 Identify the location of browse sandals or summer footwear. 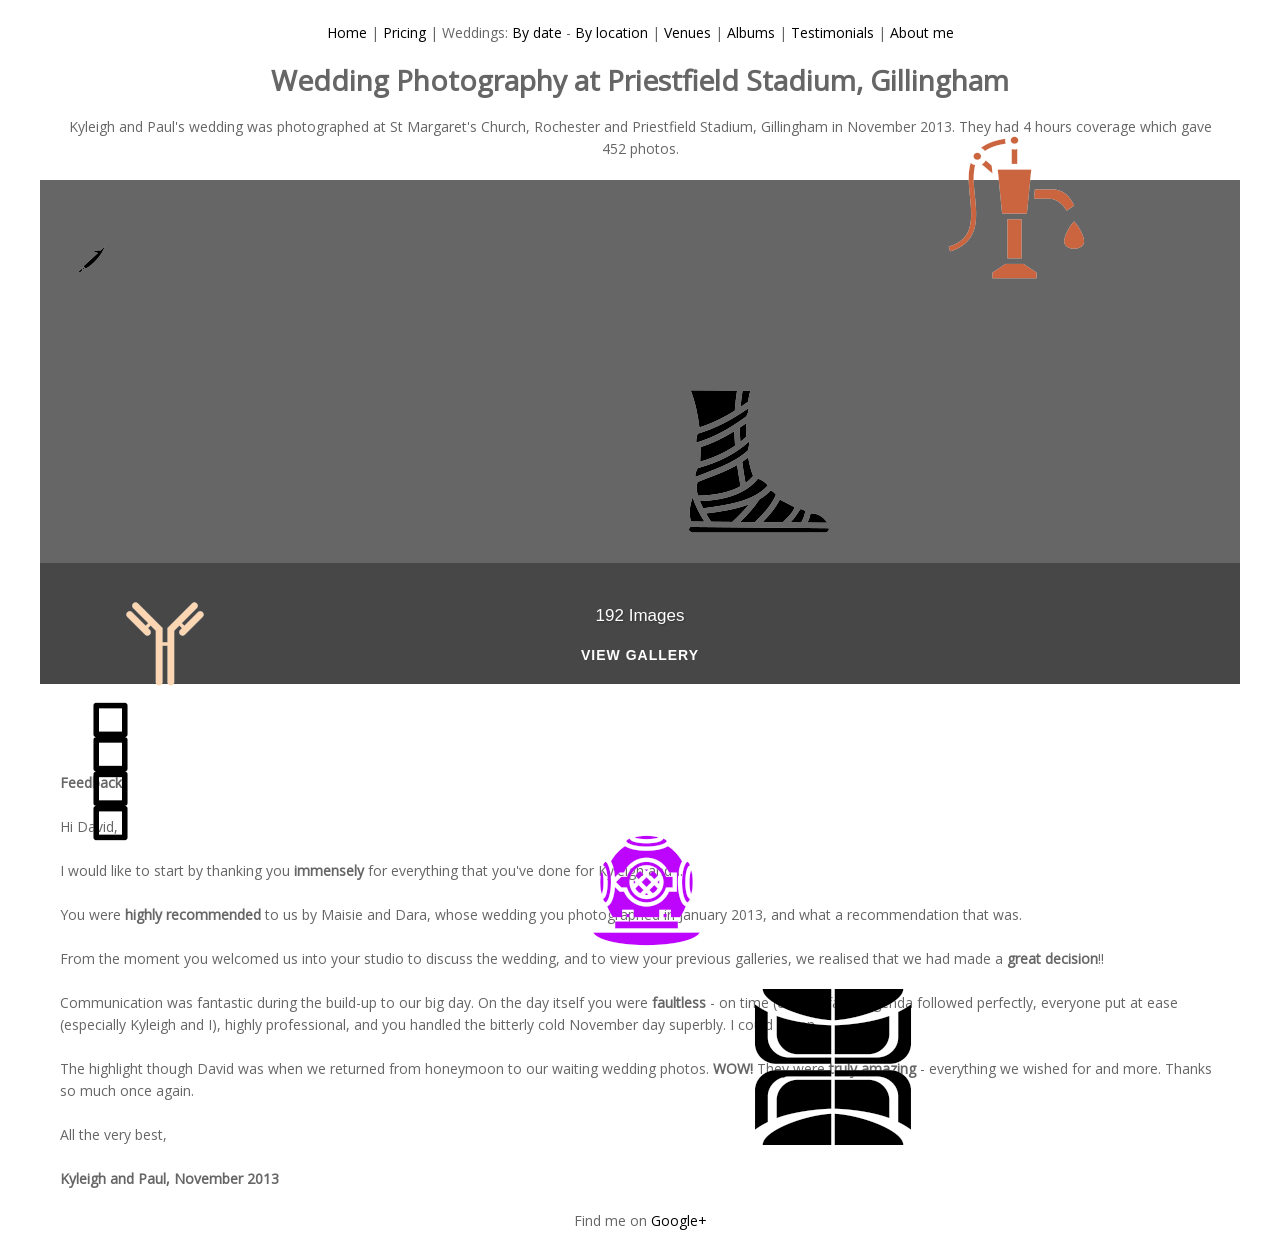
(758, 462).